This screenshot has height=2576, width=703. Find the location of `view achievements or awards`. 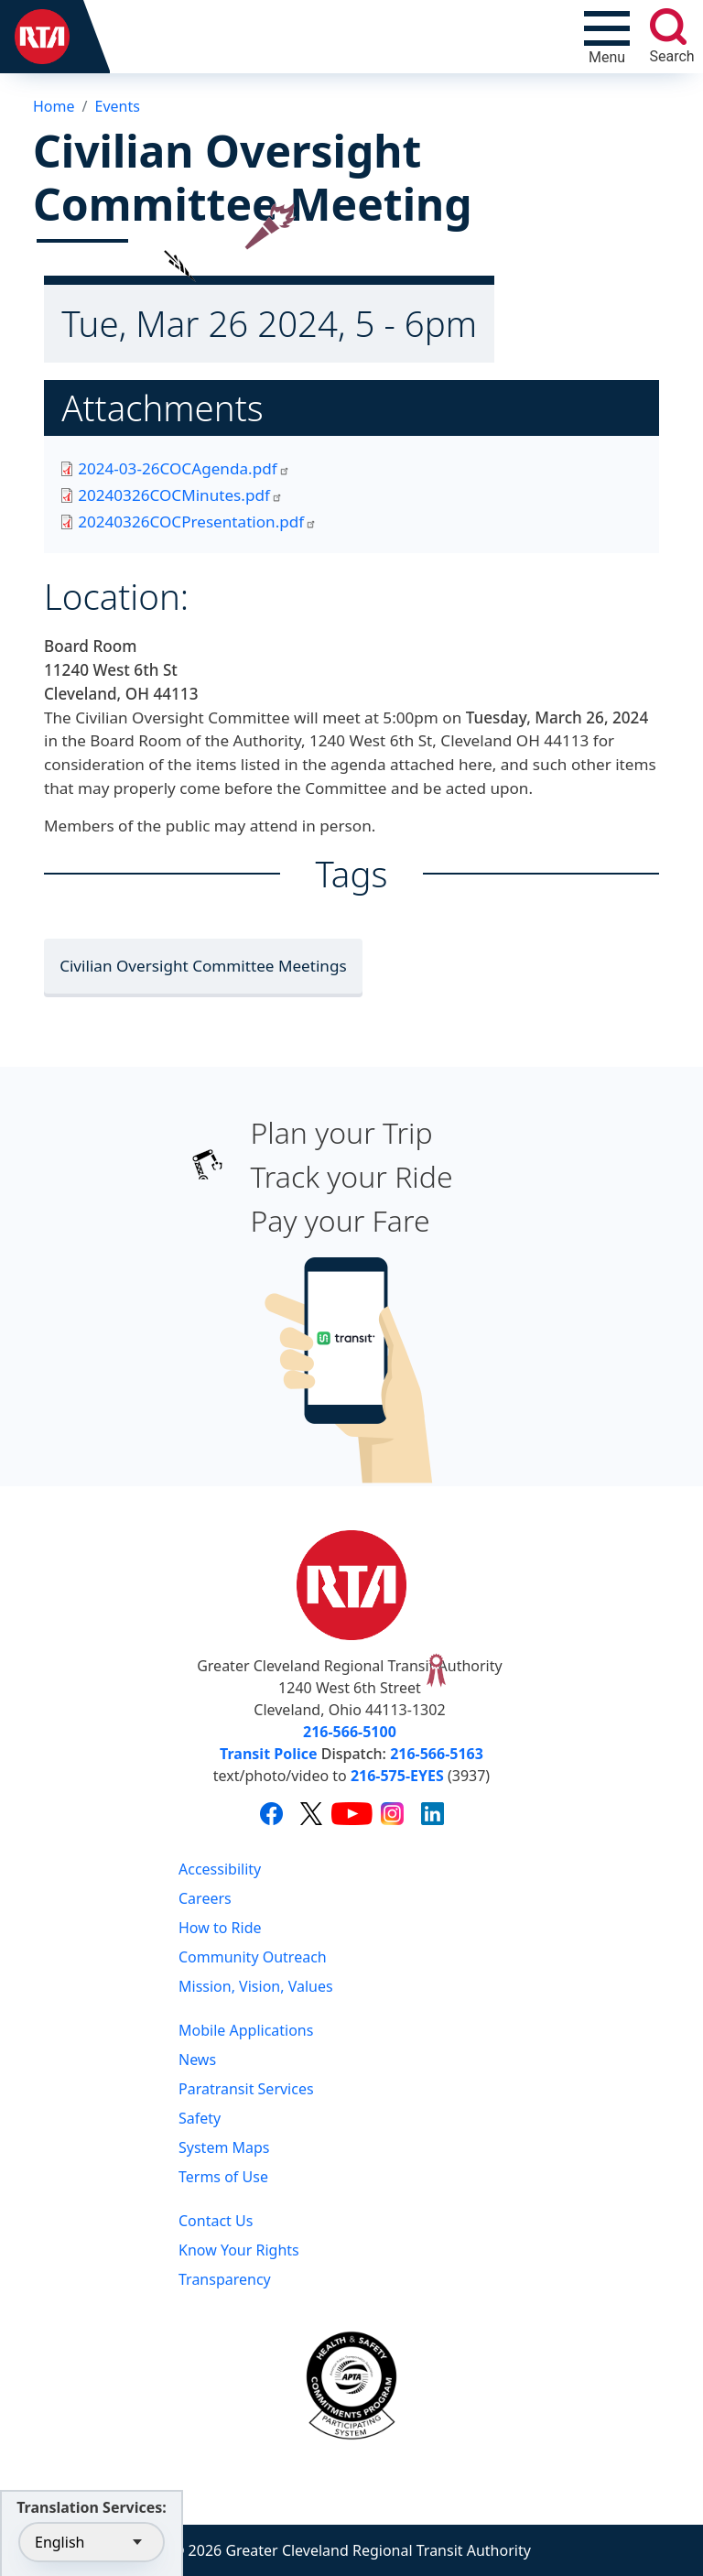

view achievements or awards is located at coordinates (436, 1669).